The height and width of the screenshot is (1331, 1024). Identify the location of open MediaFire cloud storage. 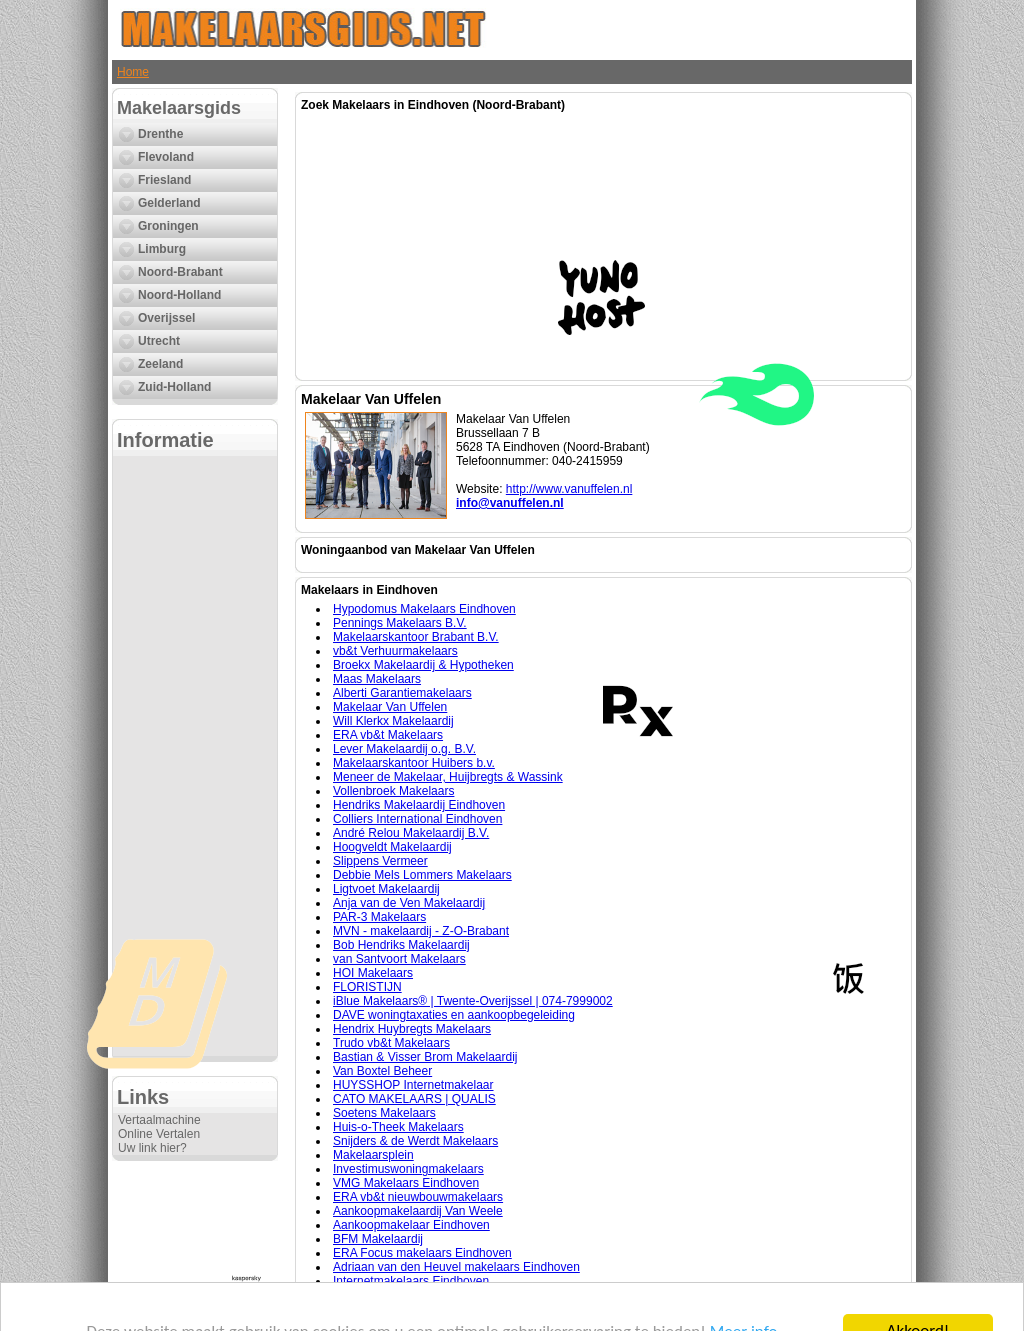
(756, 394).